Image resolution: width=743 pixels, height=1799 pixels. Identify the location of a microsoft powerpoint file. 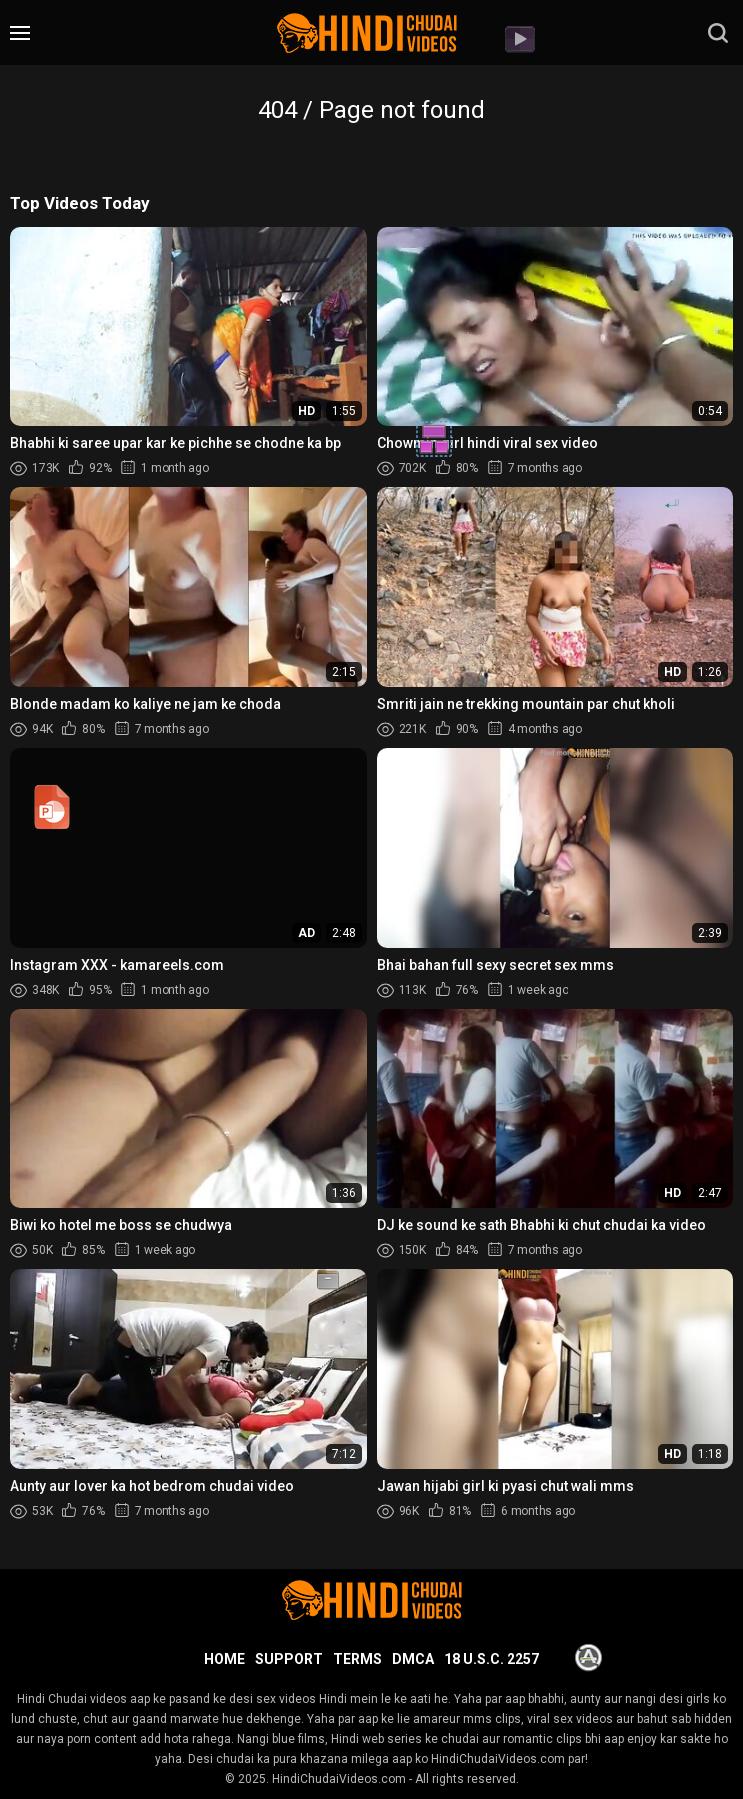
(52, 807).